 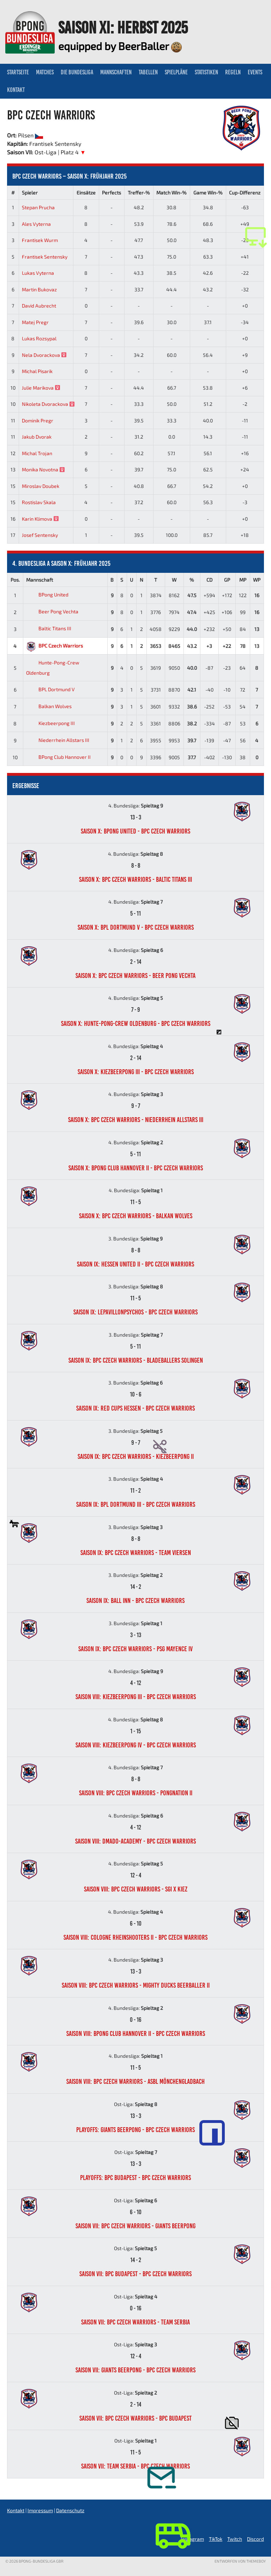 What do you see at coordinates (212, 2133) in the screenshot?
I see `npm package manager logo` at bounding box center [212, 2133].